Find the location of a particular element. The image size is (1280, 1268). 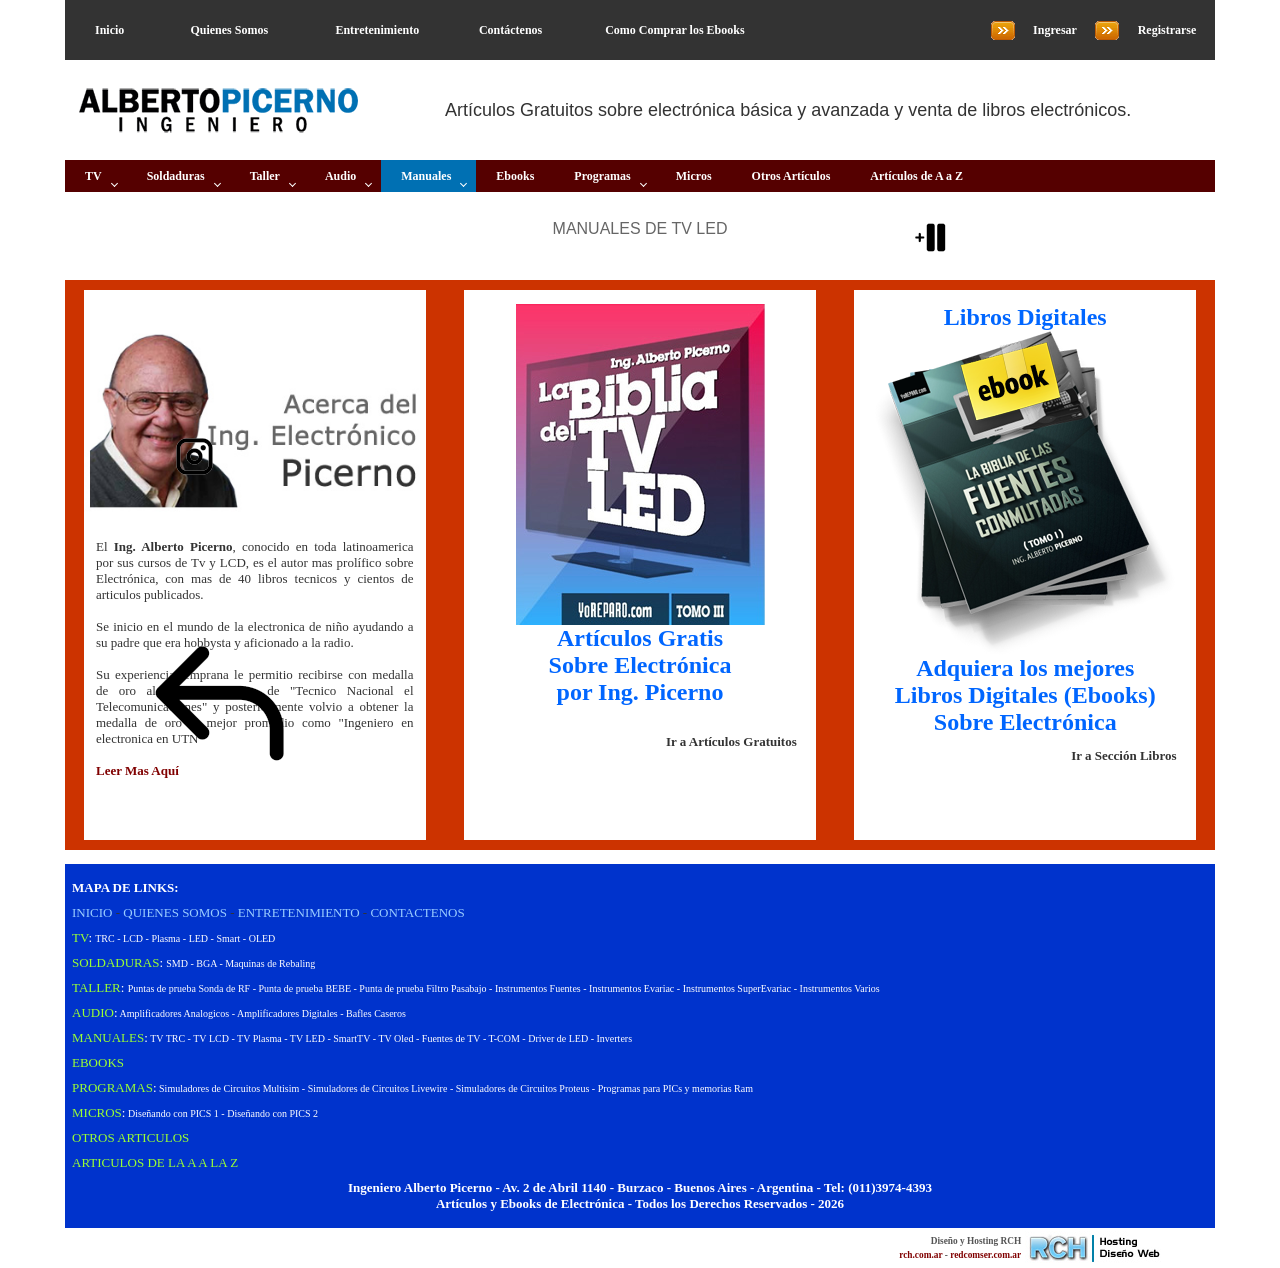

add a new column to the left is located at coordinates (932, 237).